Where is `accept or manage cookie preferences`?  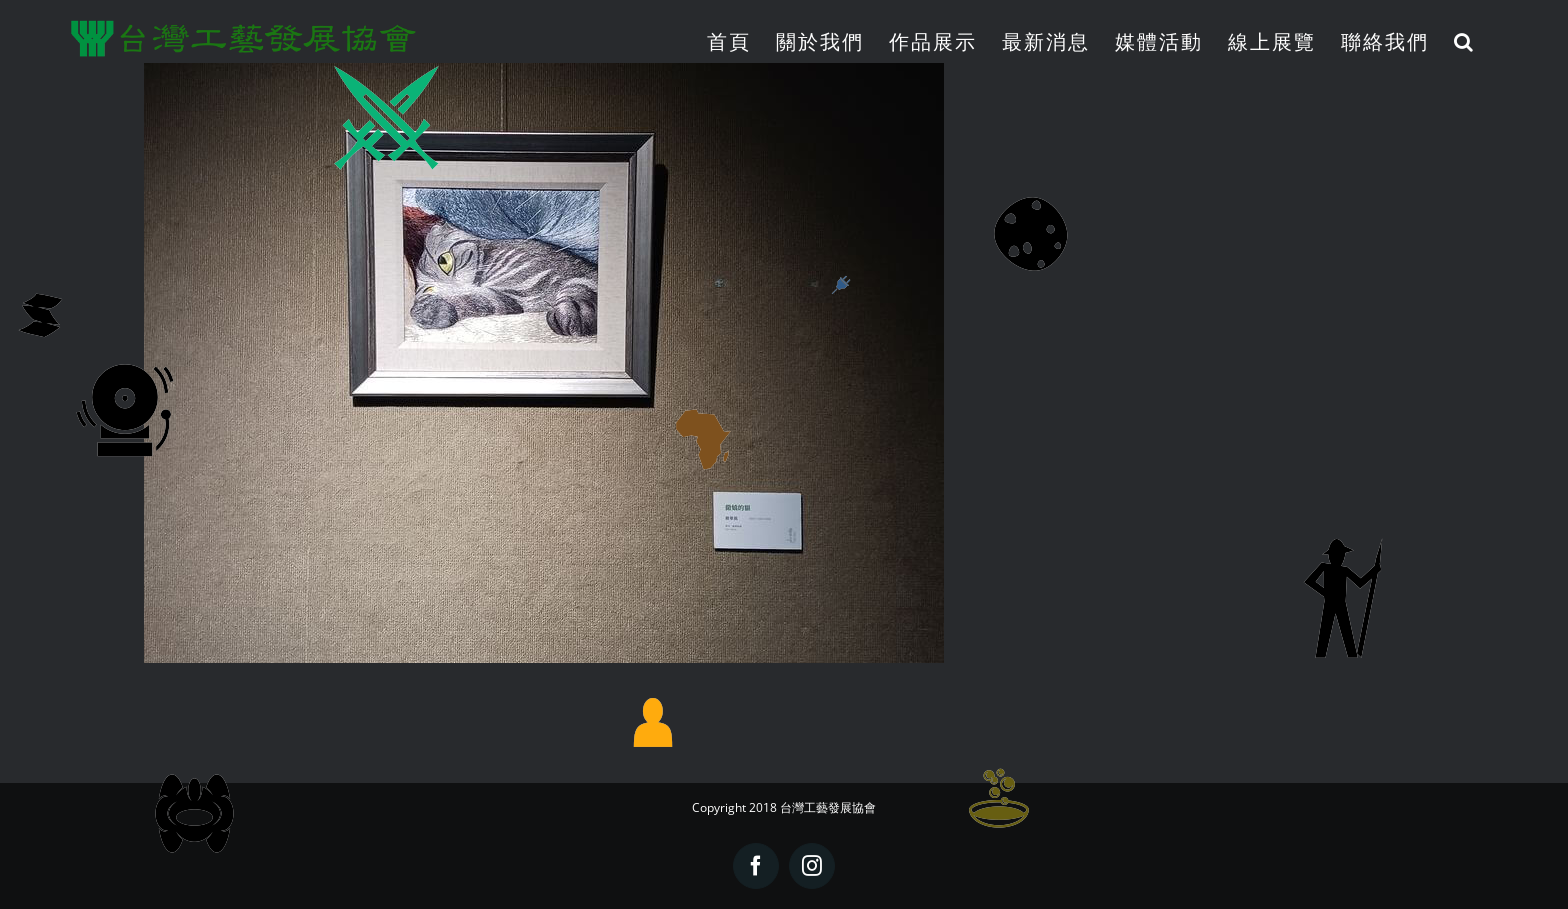 accept or manage cookie preferences is located at coordinates (1031, 234).